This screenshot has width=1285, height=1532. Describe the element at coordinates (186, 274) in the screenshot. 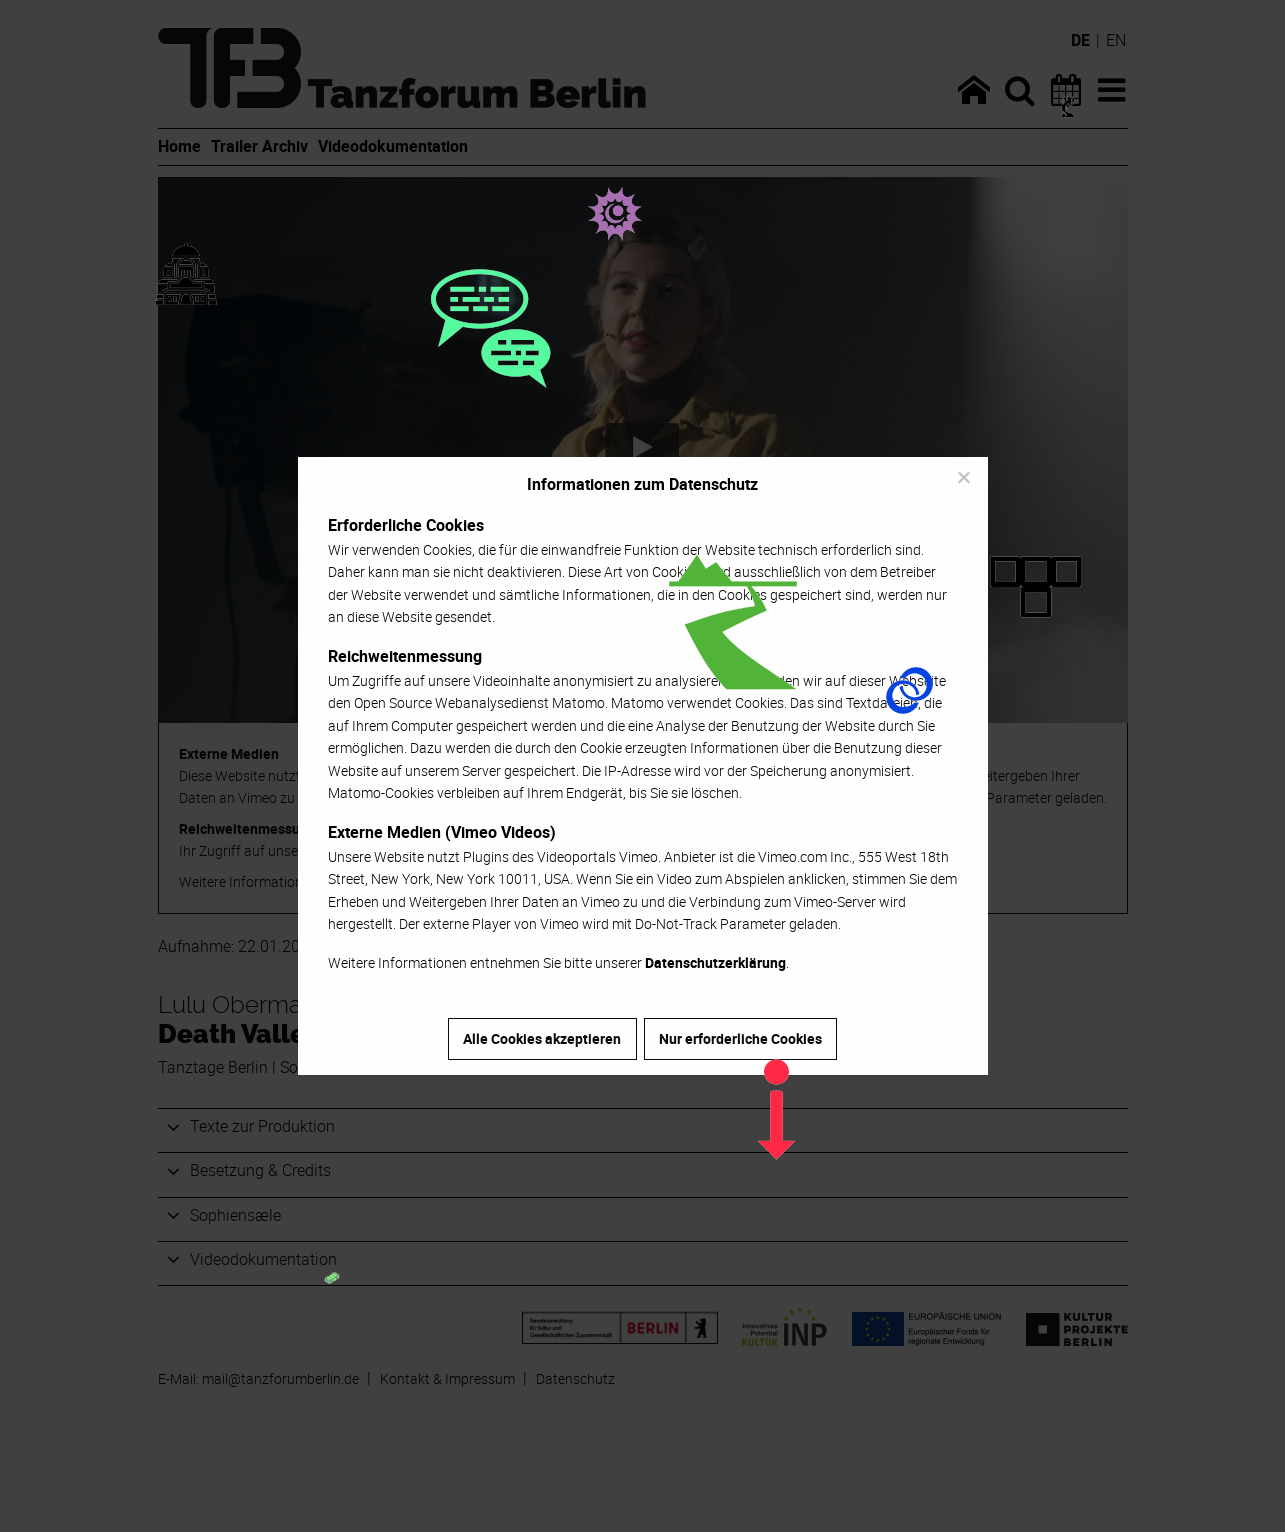

I see `view historical or religious landmarks` at that location.